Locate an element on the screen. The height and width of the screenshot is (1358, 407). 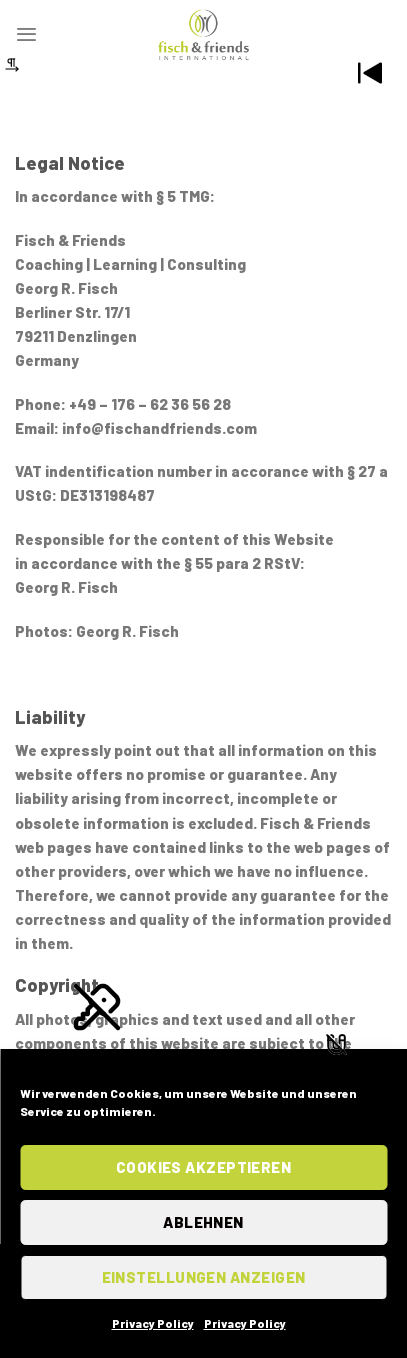
disable magnetic snap or alignment is located at coordinates (336, 1044).